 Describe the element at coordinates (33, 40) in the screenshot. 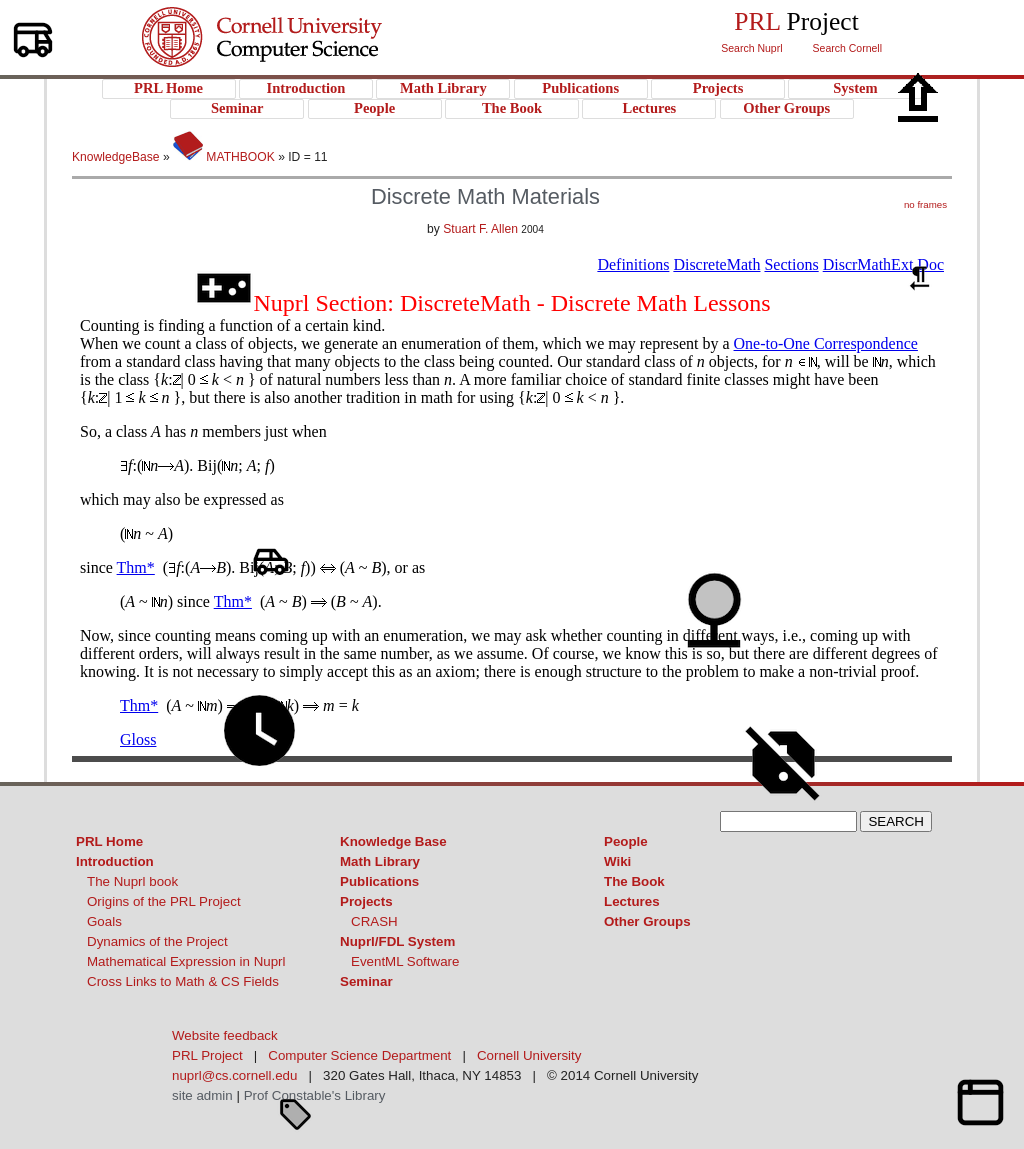

I see `browse camper or RV rentals` at that location.